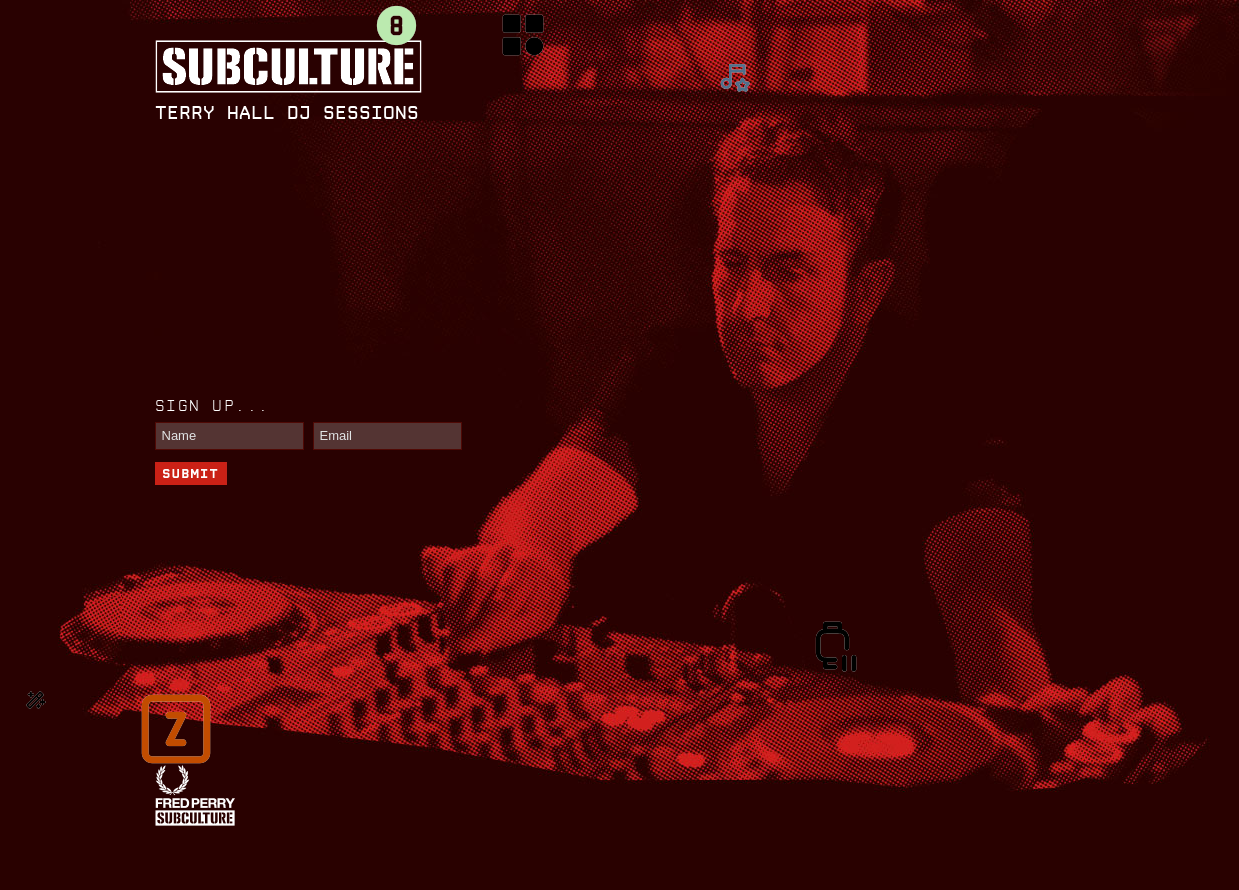 Image resolution: width=1239 pixels, height=890 pixels. I want to click on alphabetical sorting option (Z), so click(176, 729).